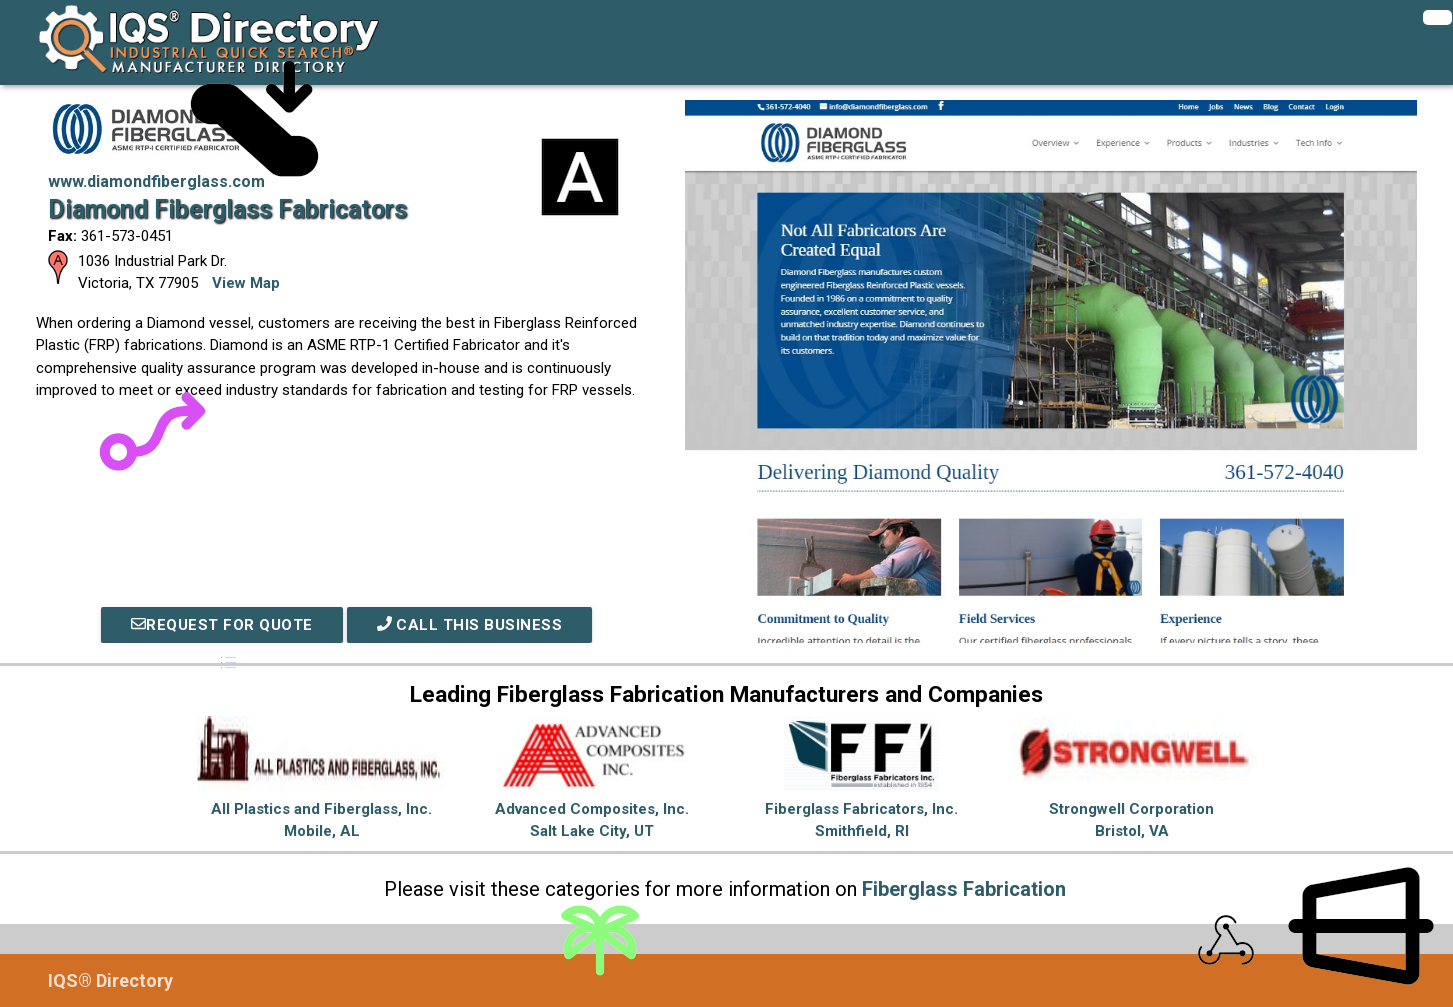  Describe the element at coordinates (228, 662) in the screenshot. I see `view items in list format` at that location.